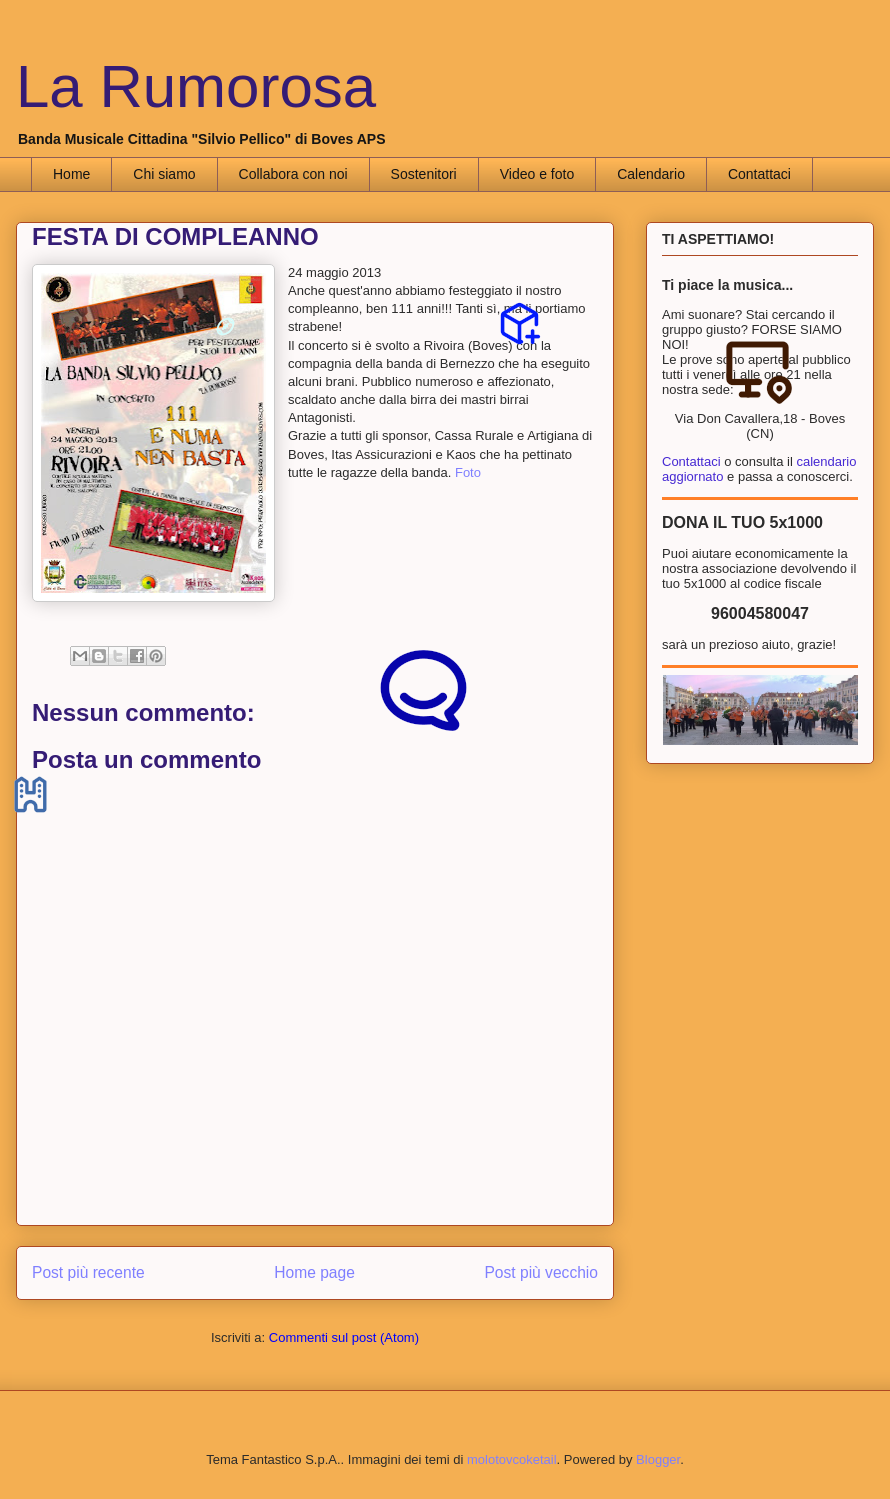  I want to click on access american football content or scores, so click(225, 326).